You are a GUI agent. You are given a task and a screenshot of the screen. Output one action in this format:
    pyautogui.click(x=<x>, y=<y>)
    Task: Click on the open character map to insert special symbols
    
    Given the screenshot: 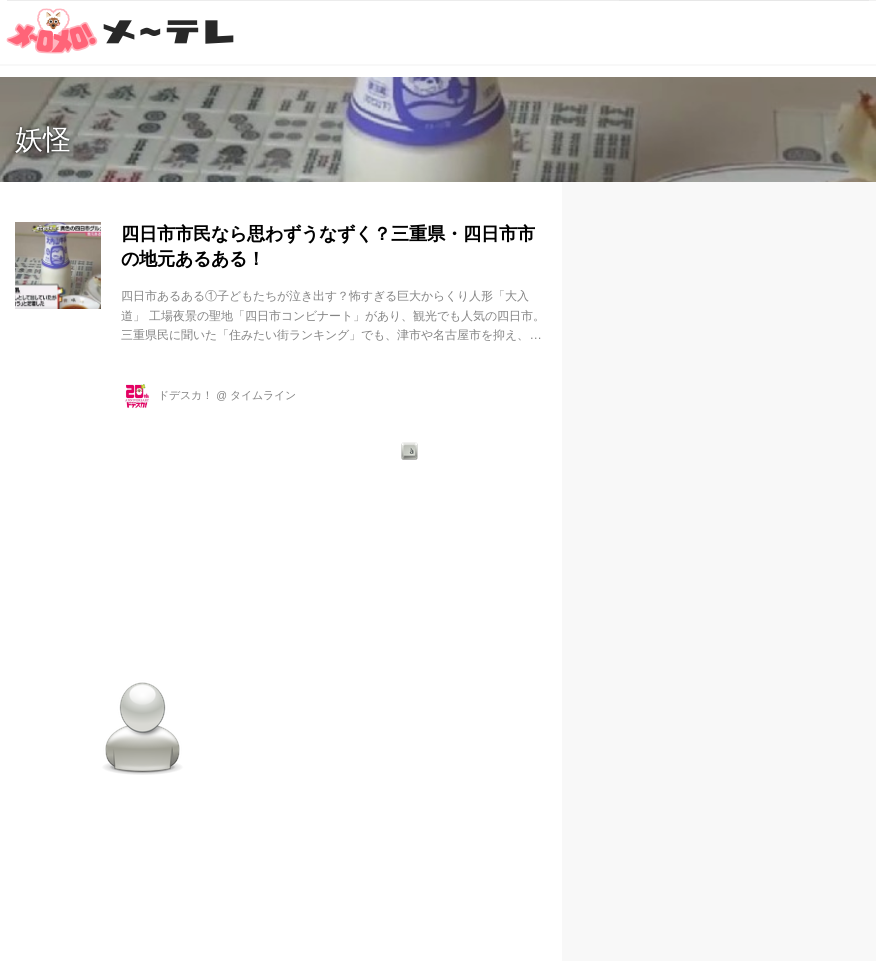 What is the action you would take?
    pyautogui.click(x=409, y=451)
    